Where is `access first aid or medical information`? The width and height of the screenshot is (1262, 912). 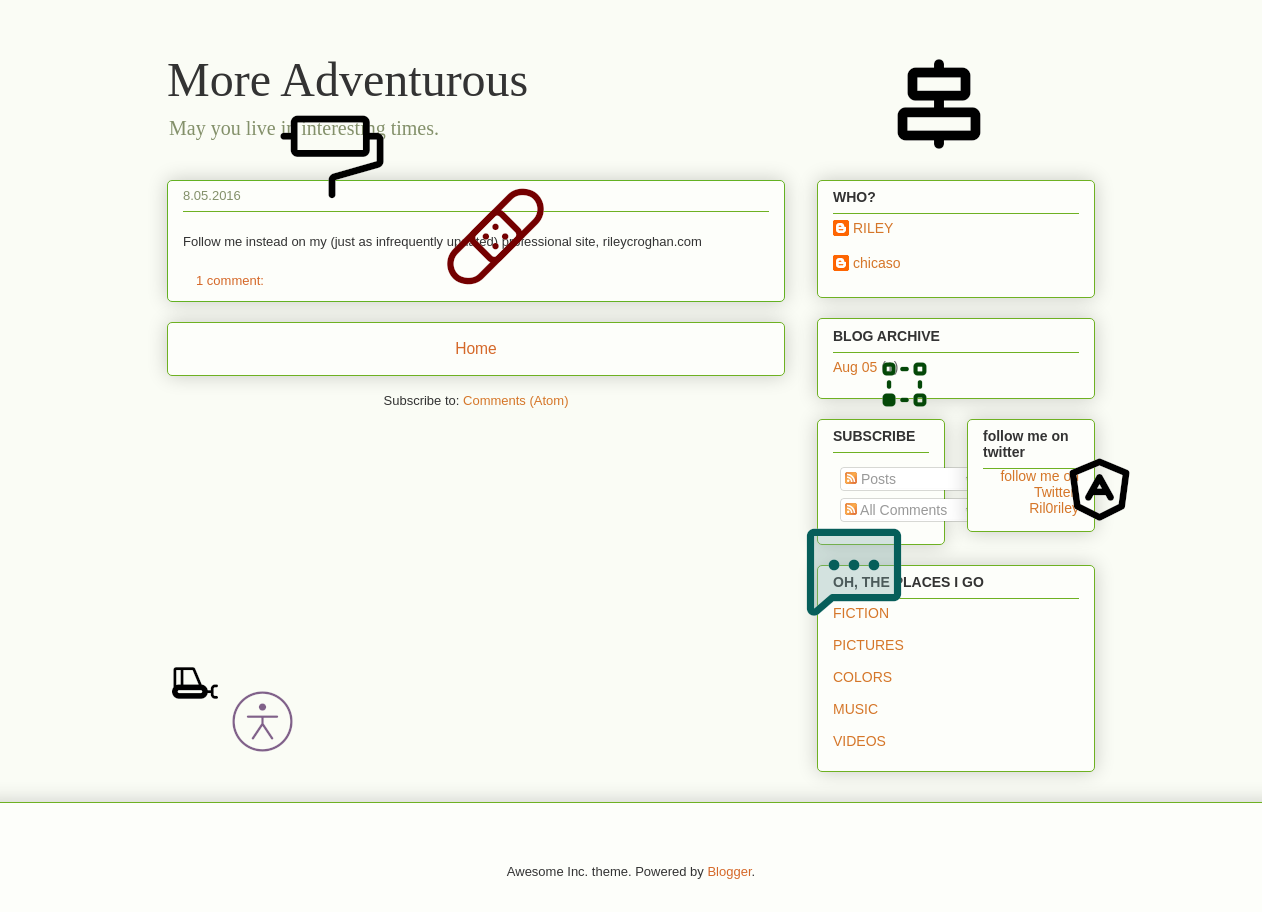
access first aid or medical information is located at coordinates (495, 236).